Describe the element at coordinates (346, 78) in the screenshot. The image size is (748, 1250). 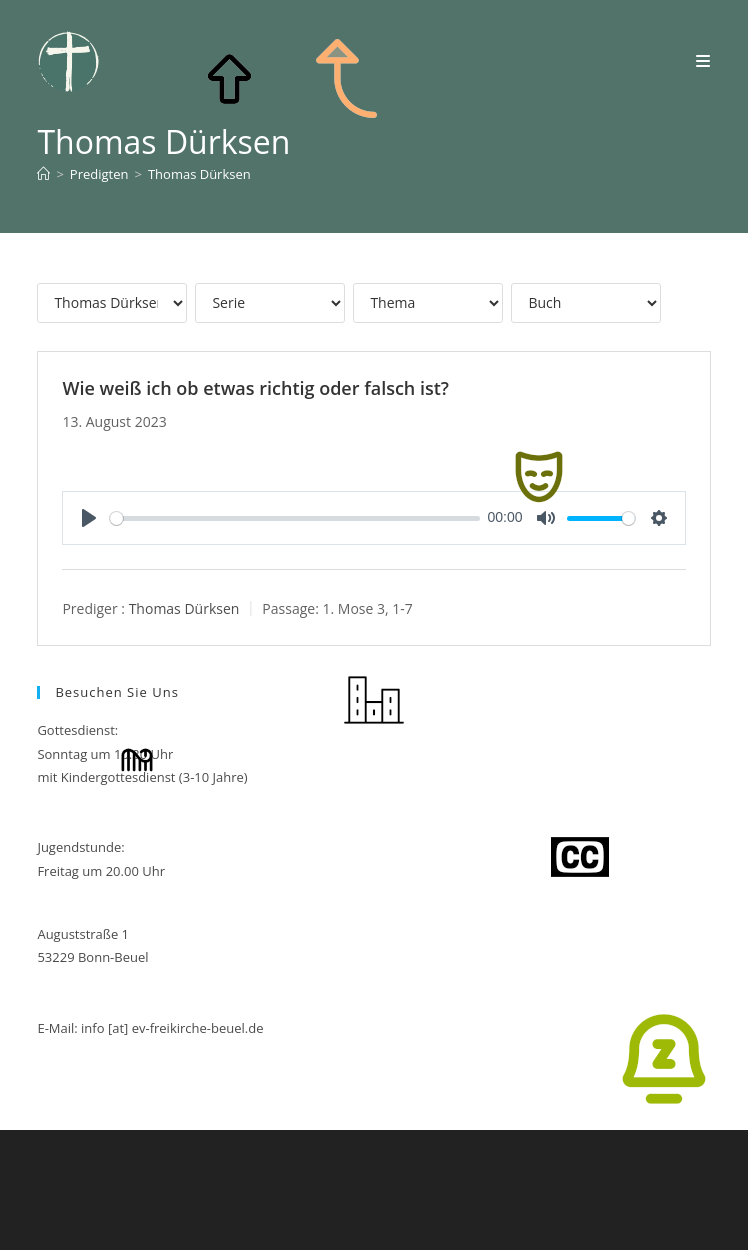
I see `go back and up in navigation` at that location.